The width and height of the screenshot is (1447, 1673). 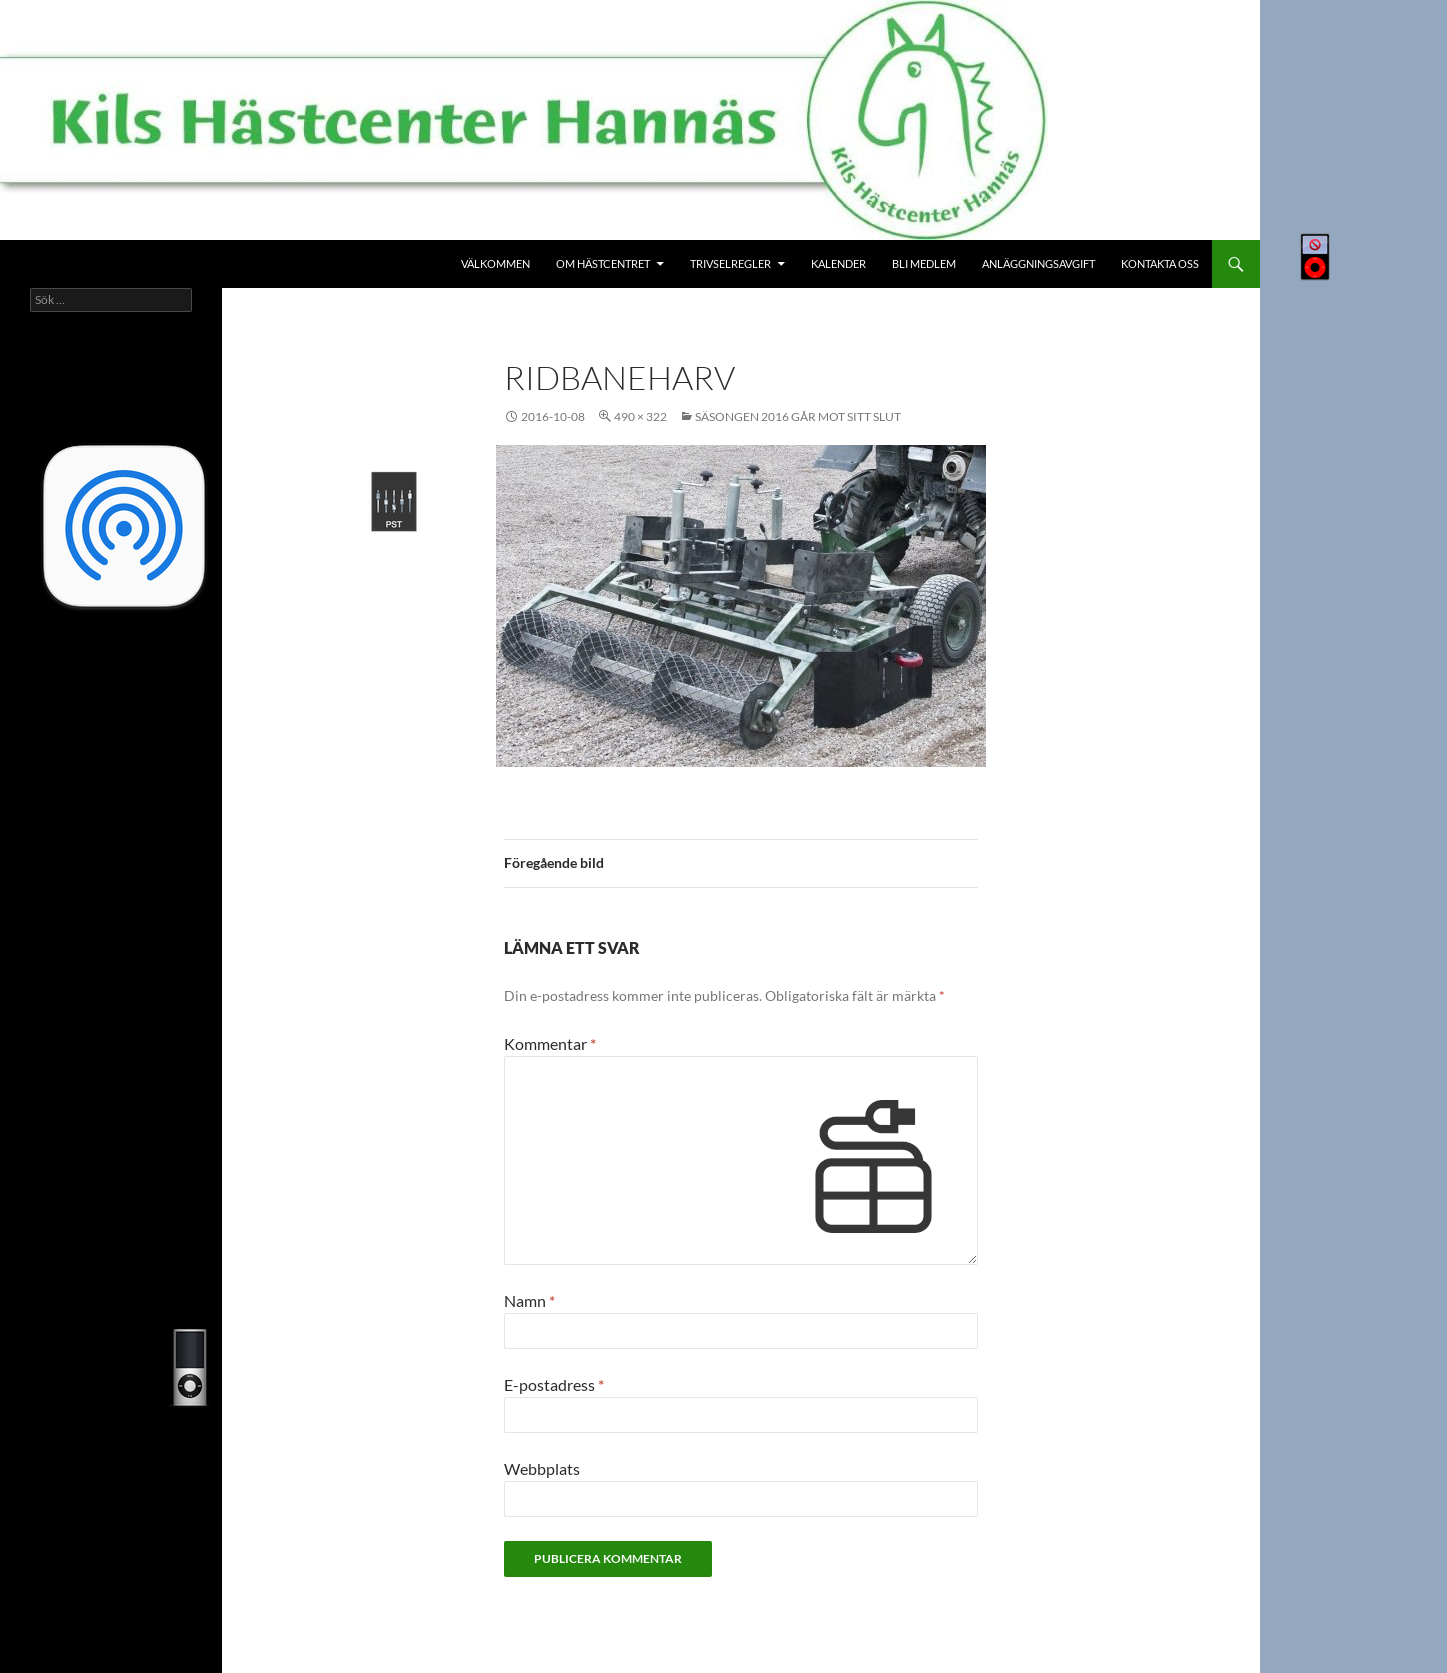 I want to click on connect to a USB hub device, so click(x=873, y=1166).